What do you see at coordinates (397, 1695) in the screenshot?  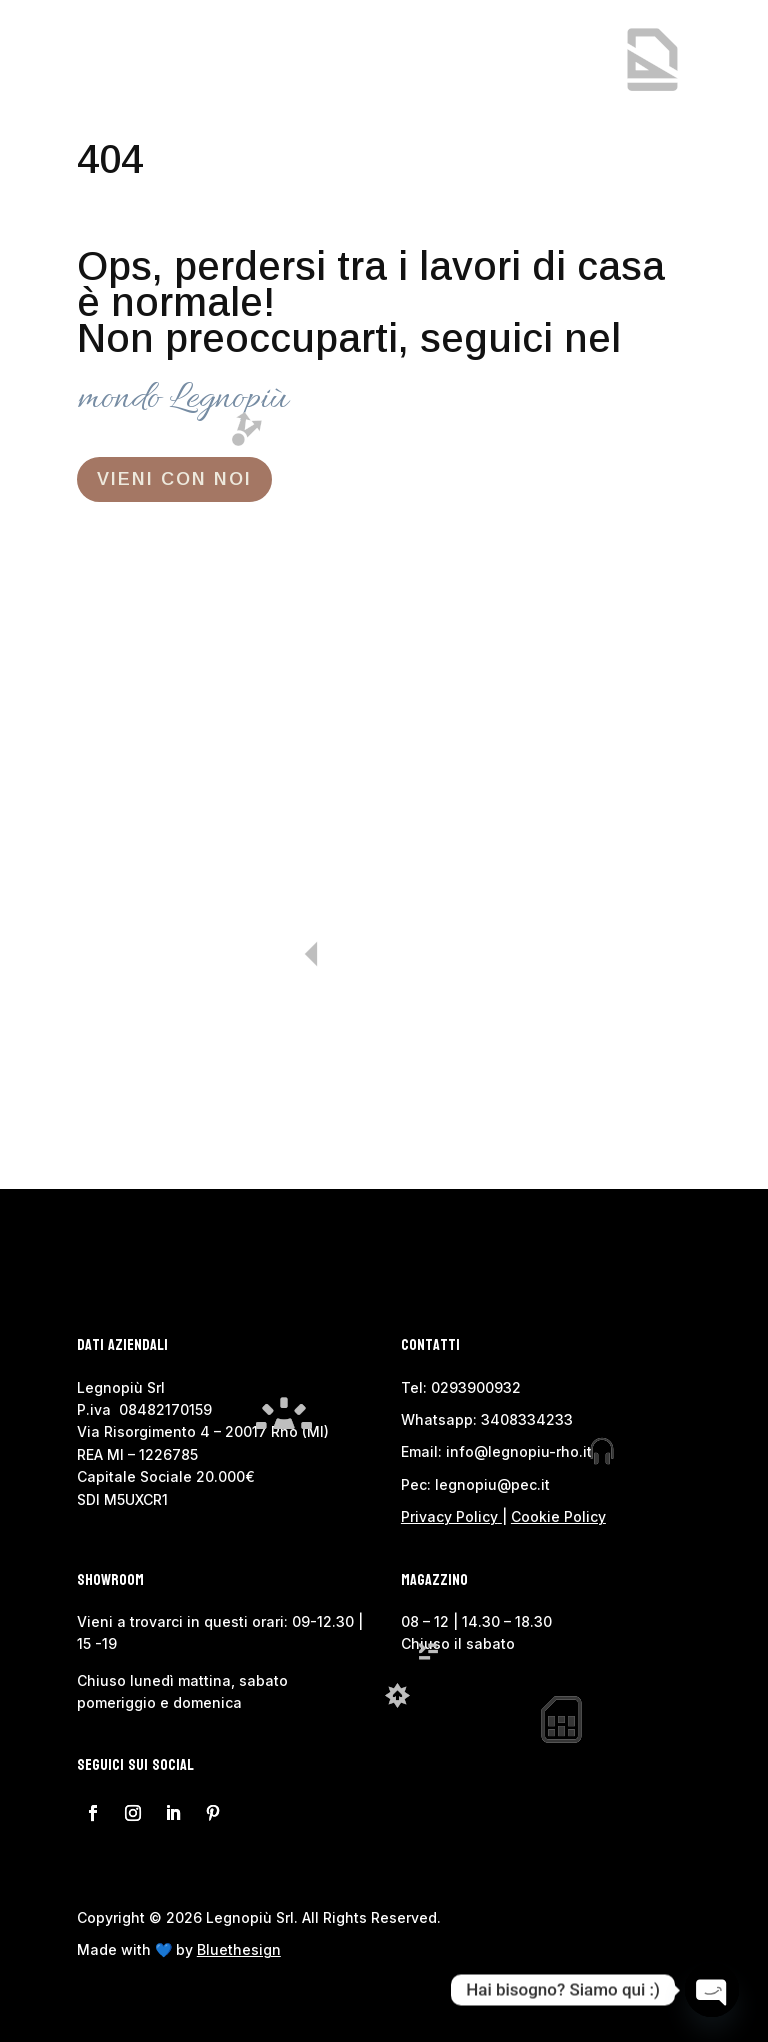 I see `indicates a software update is available` at bounding box center [397, 1695].